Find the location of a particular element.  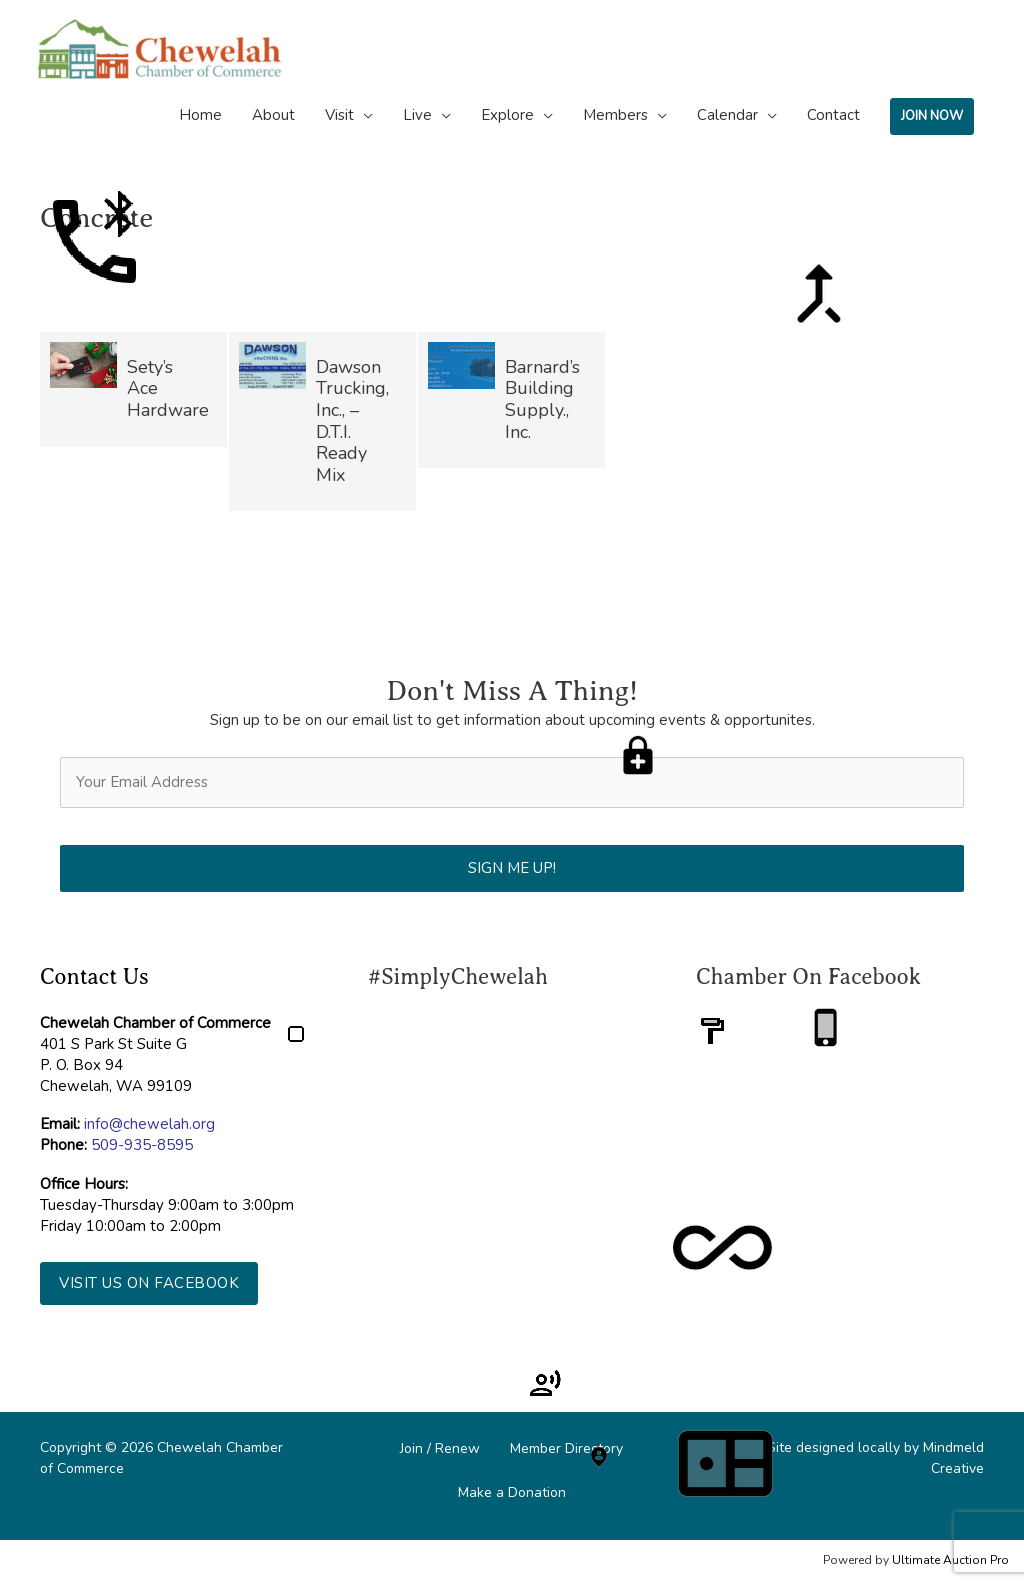

indicates mobile device or smartphone is located at coordinates (826, 1027).